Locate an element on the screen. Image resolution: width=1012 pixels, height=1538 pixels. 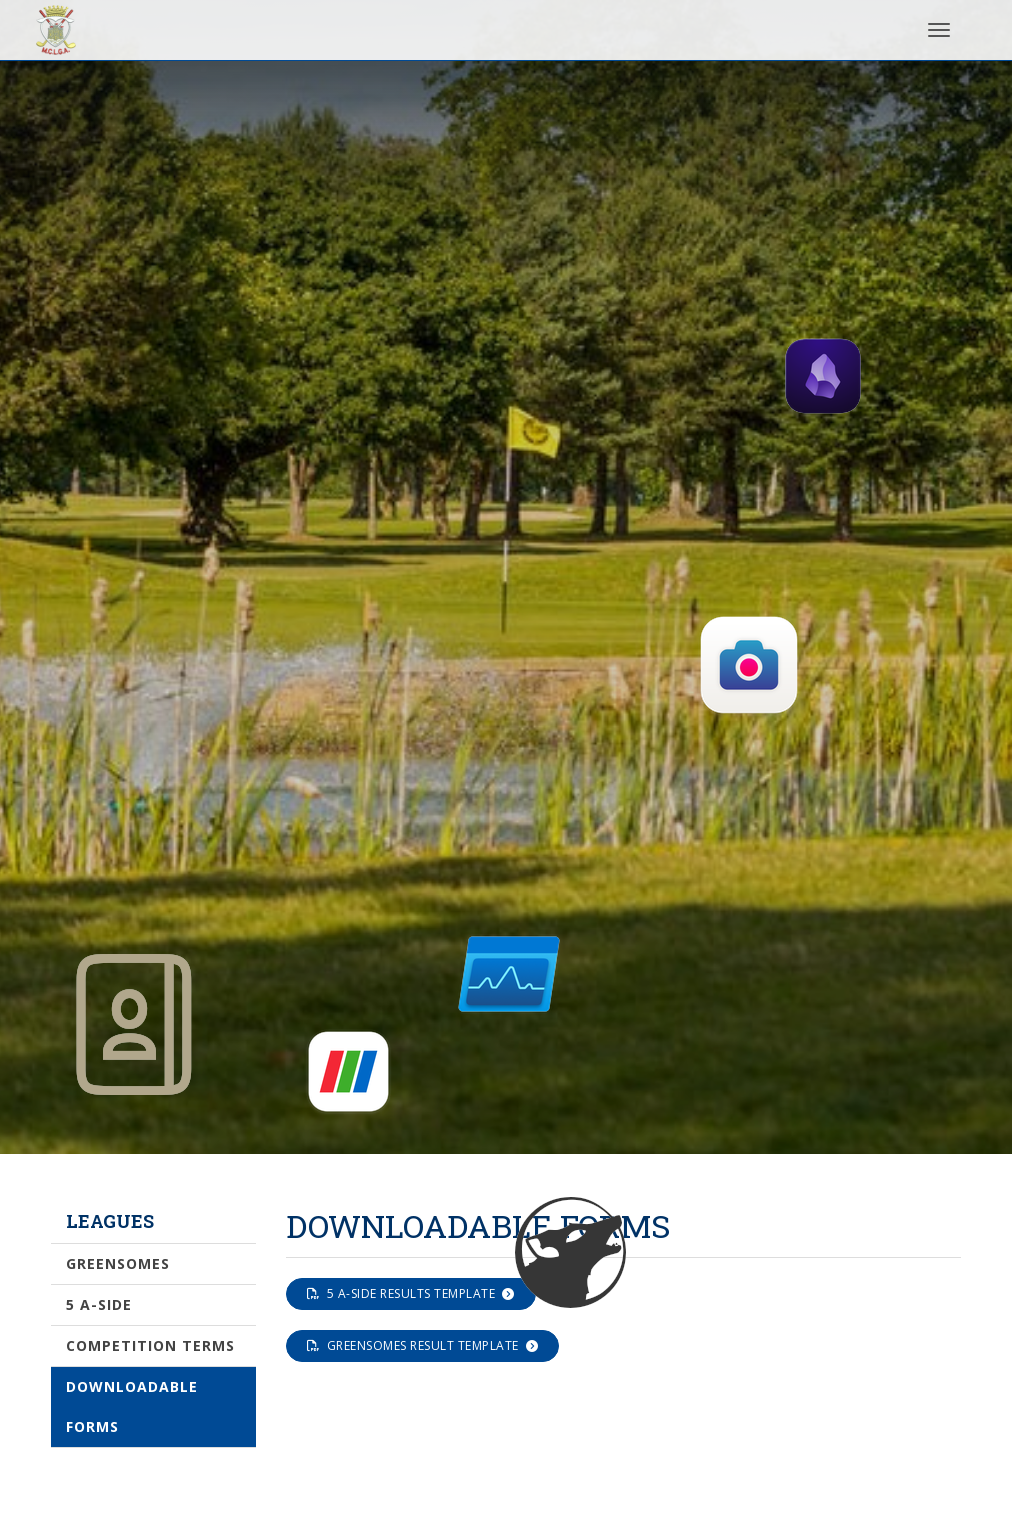
open contacts app is located at coordinates (129, 1024).